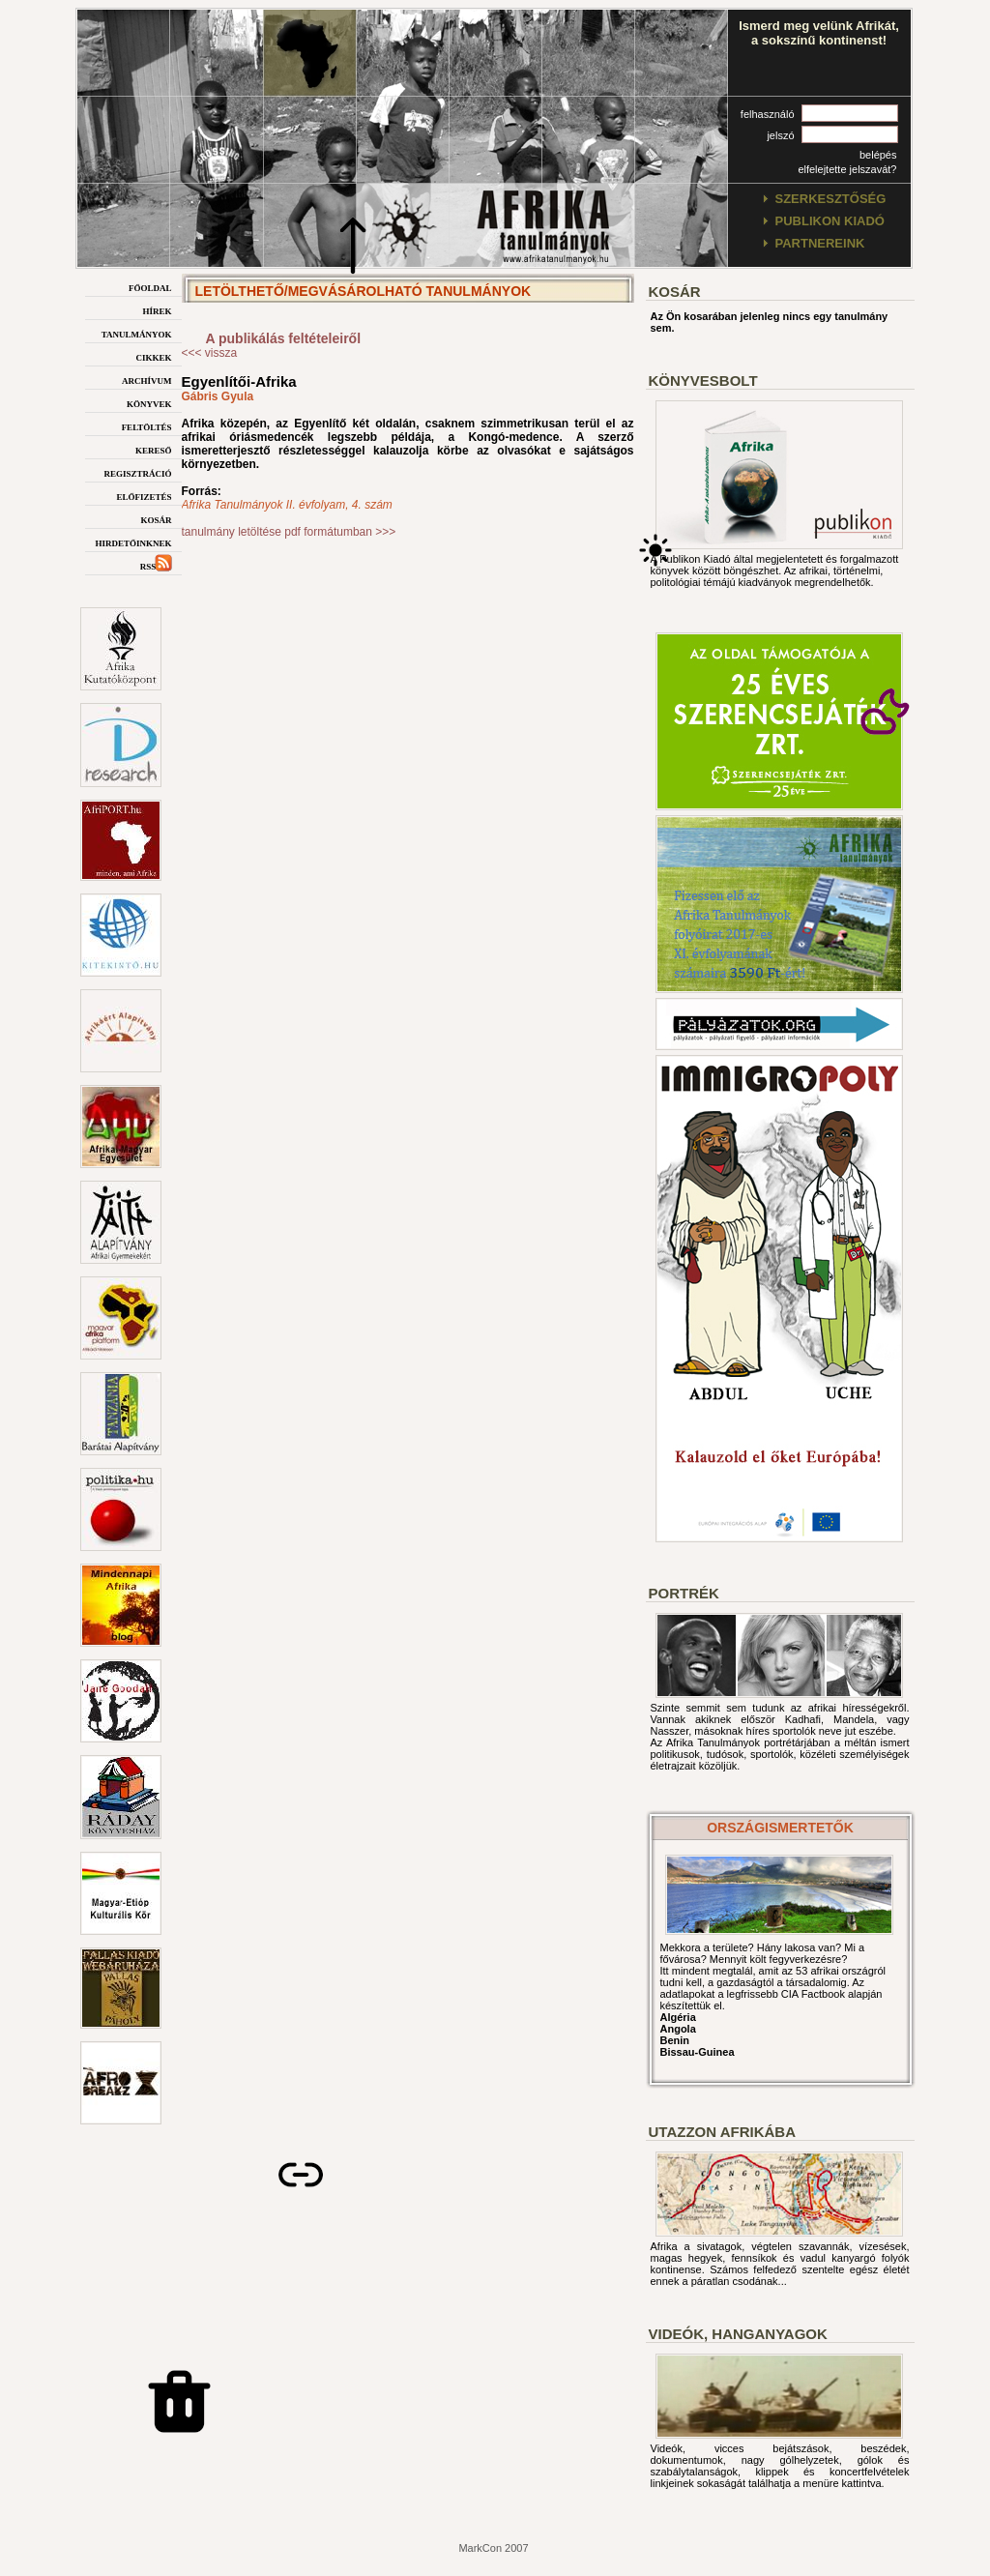 The image size is (990, 2576). I want to click on scroll to top of page, so click(353, 246).